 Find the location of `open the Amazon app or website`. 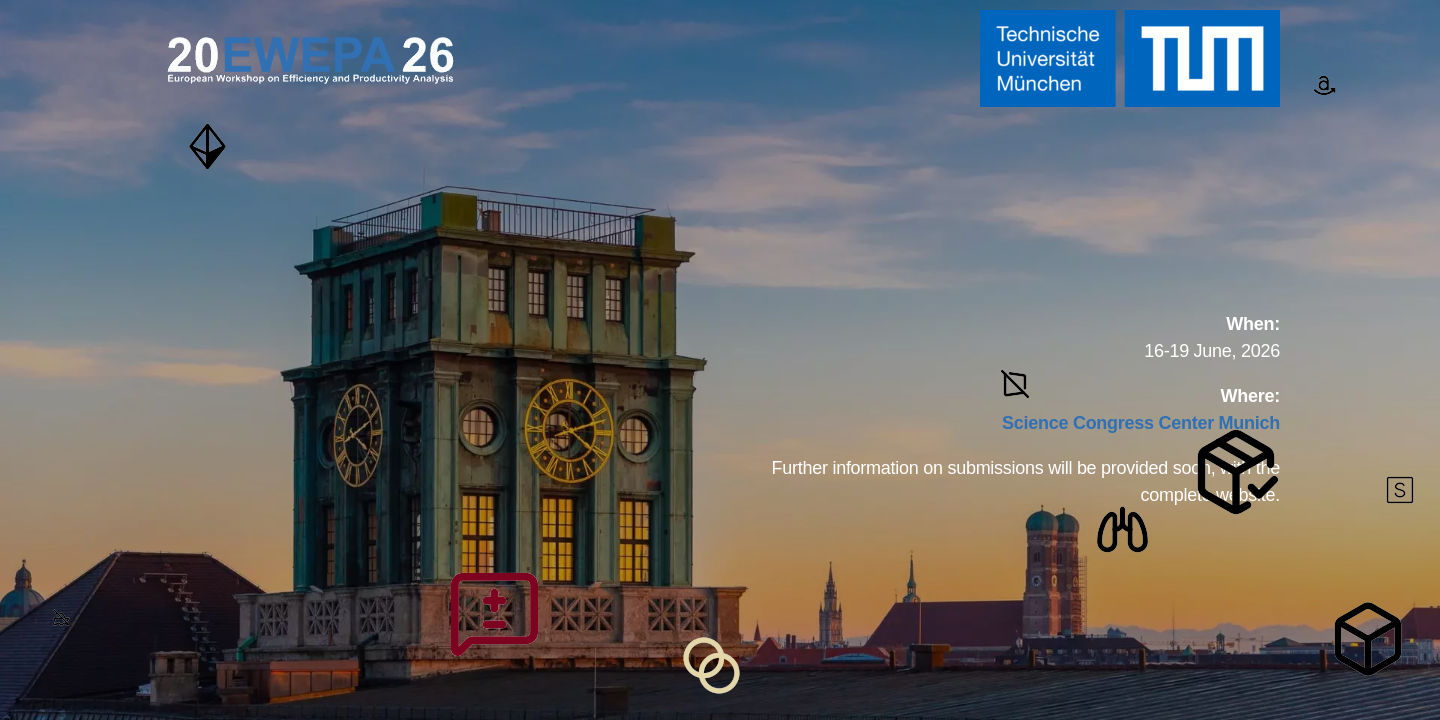

open the Amazon app or website is located at coordinates (1324, 85).